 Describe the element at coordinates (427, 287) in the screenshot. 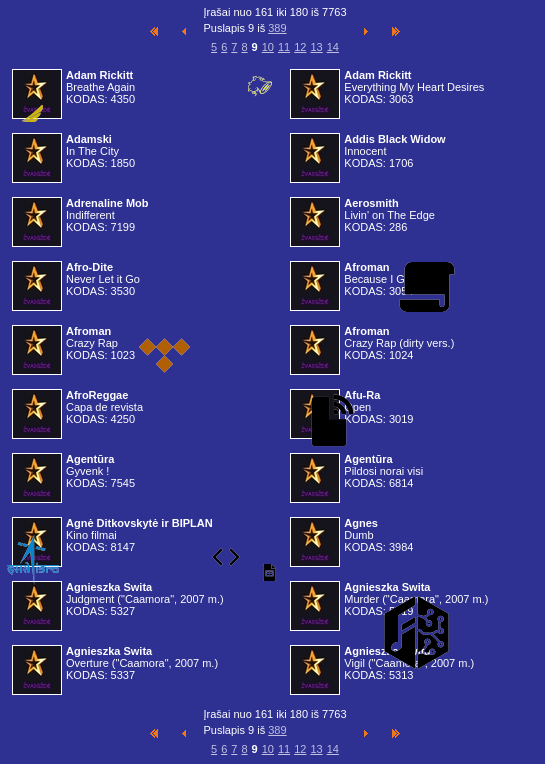

I see `view document or file details` at that location.